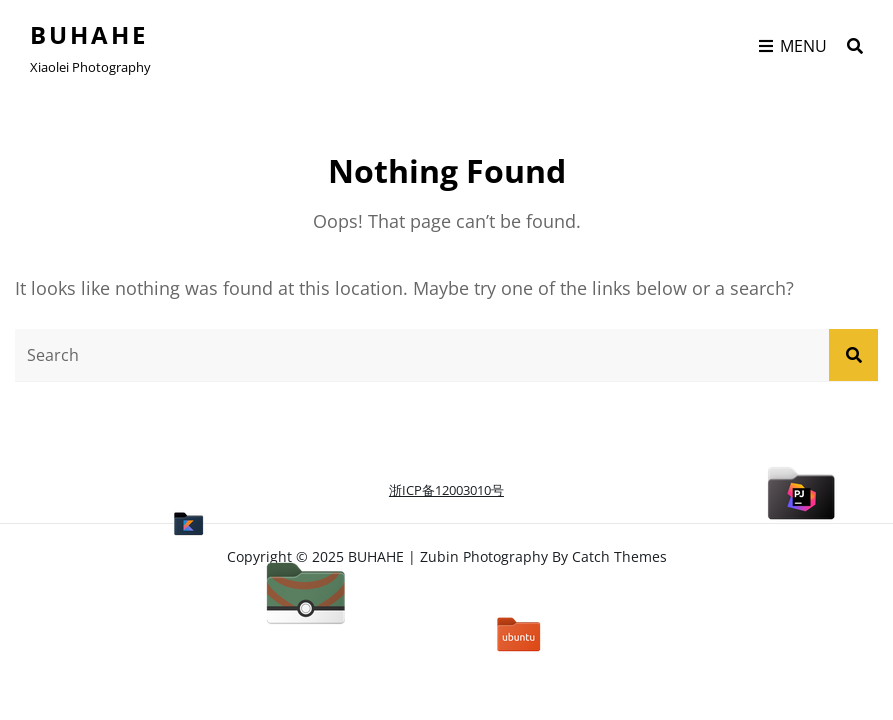  Describe the element at coordinates (801, 495) in the screenshot. I see `open jetbrains projector project folder` at that location.